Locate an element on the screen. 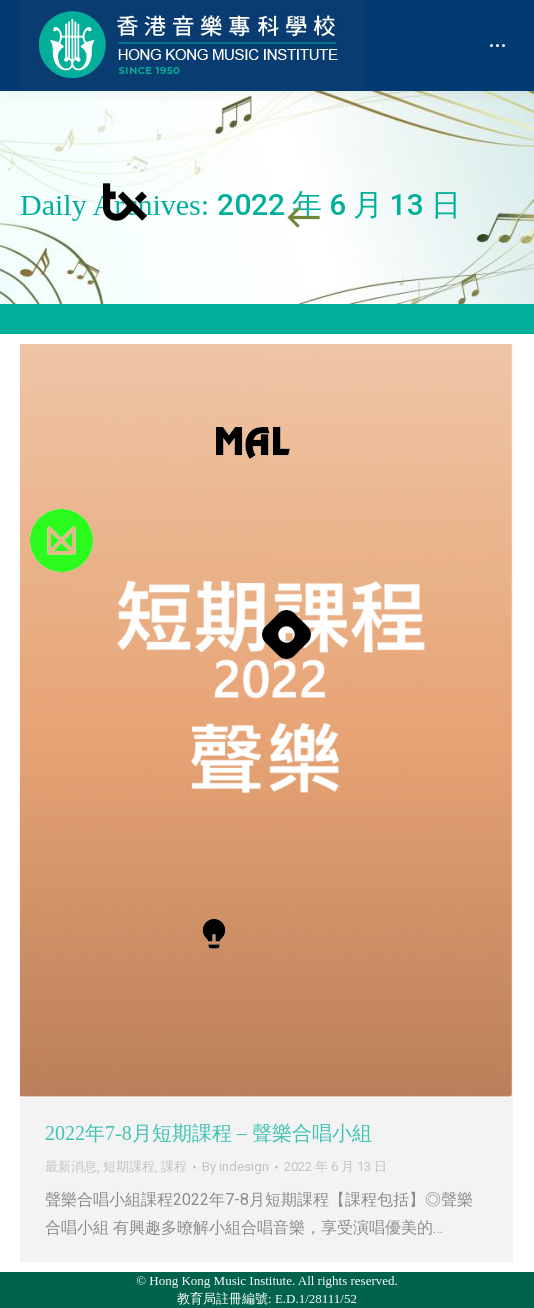  transifex localization platform logo is located at coordinates (125, 202).